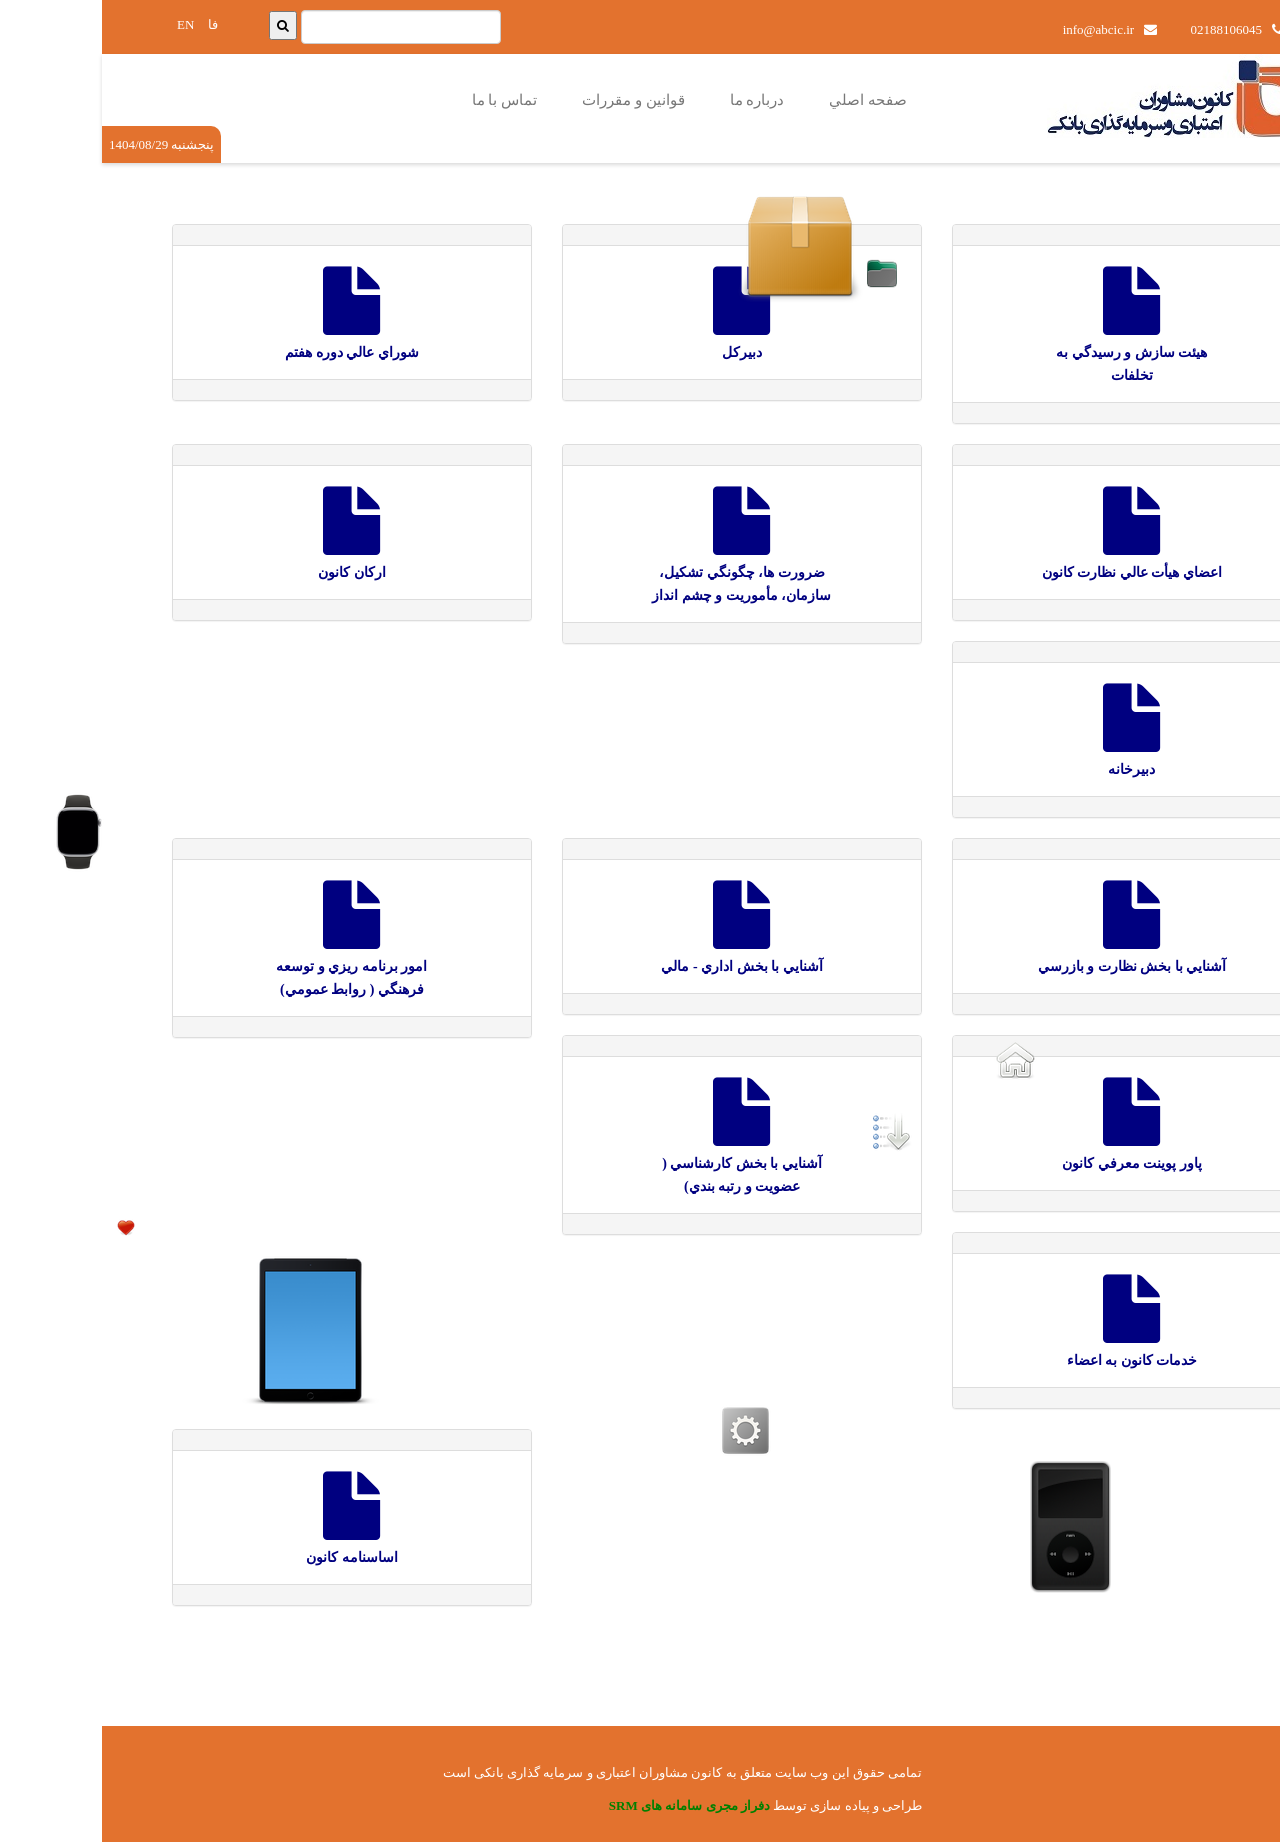  I want to click on iPad Air 2 device with cellular connectivity, so click(310, 1329).